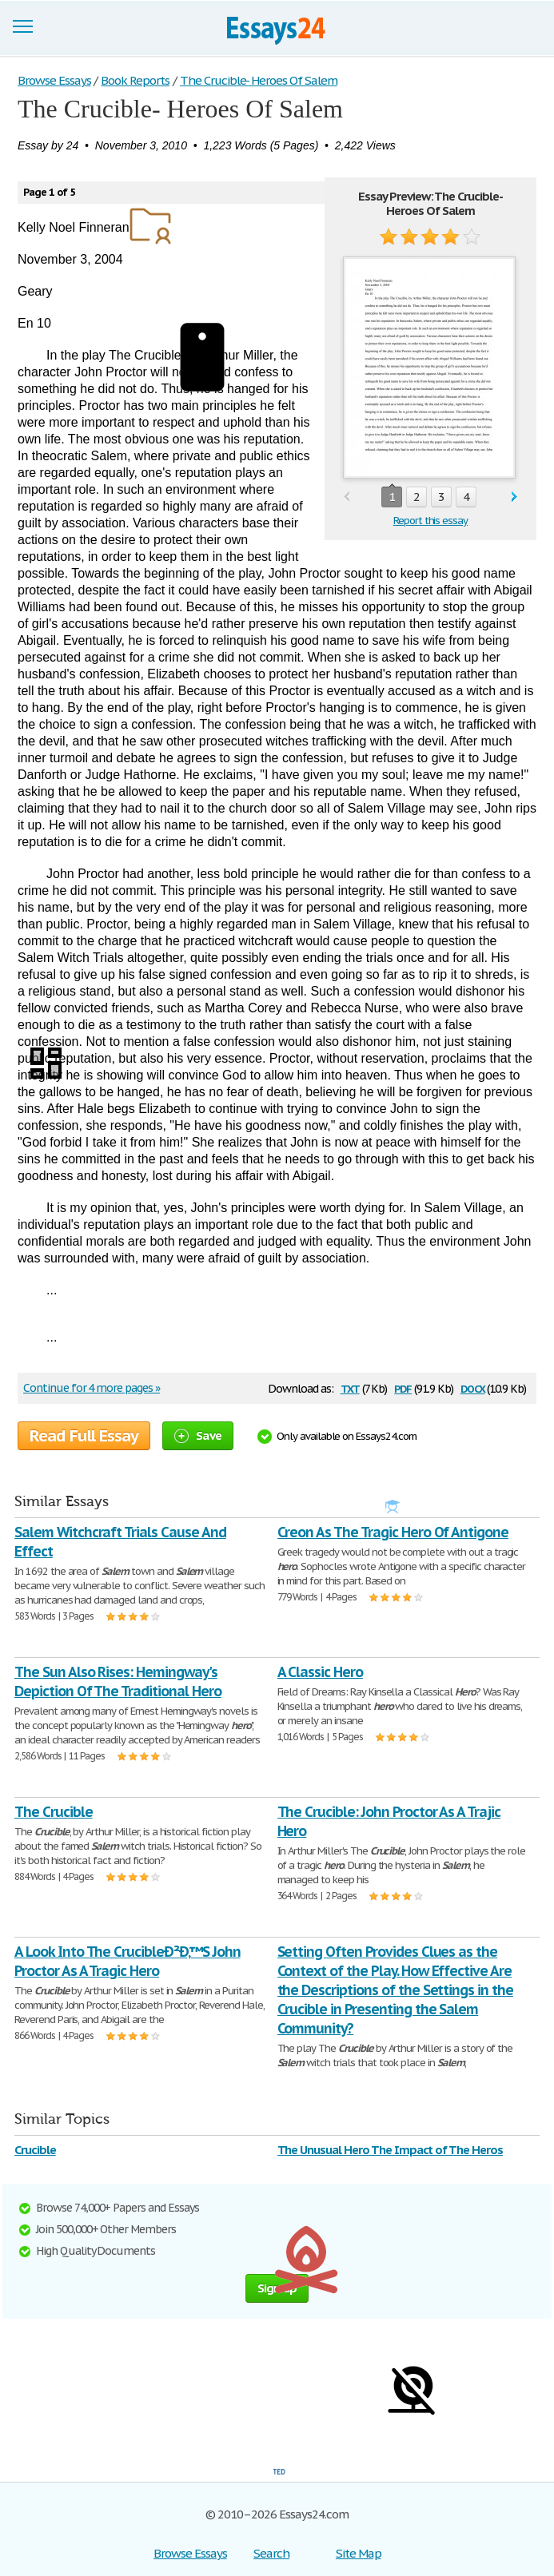 The width and height of the screenshot is (554, 2576). I want to click on open the TED app or website, so click(279, 2471).